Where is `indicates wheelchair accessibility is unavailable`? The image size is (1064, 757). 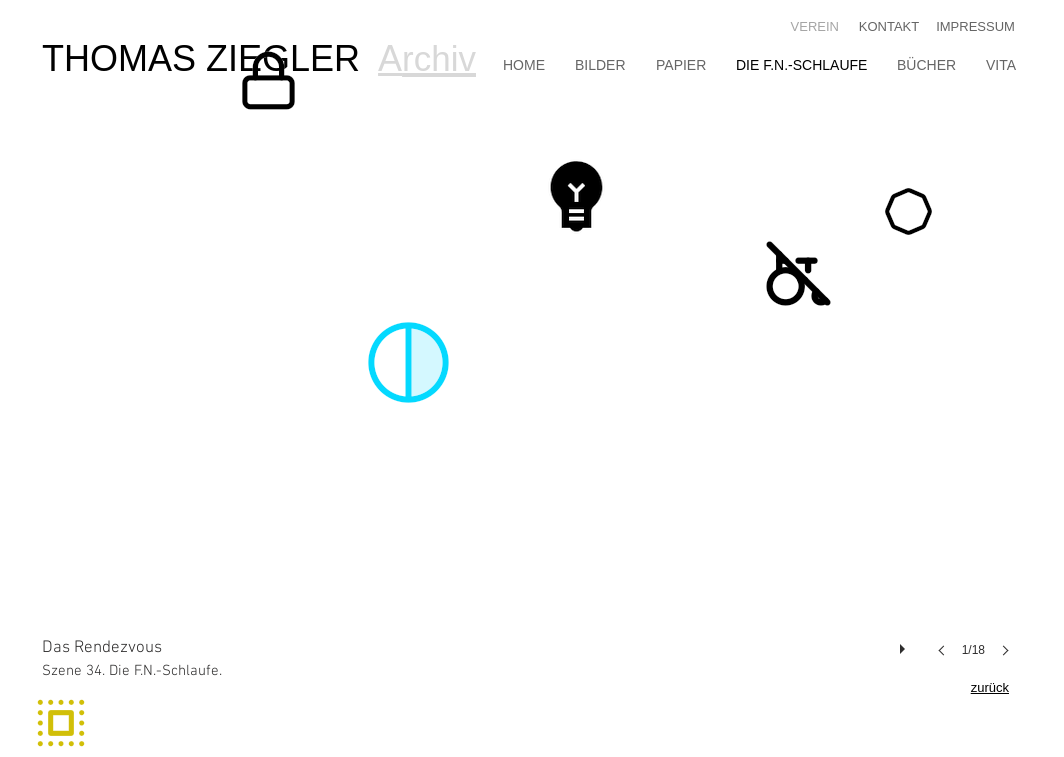 indicates wheelchair accessibility is unavailable is located at coordinates (798, 273).